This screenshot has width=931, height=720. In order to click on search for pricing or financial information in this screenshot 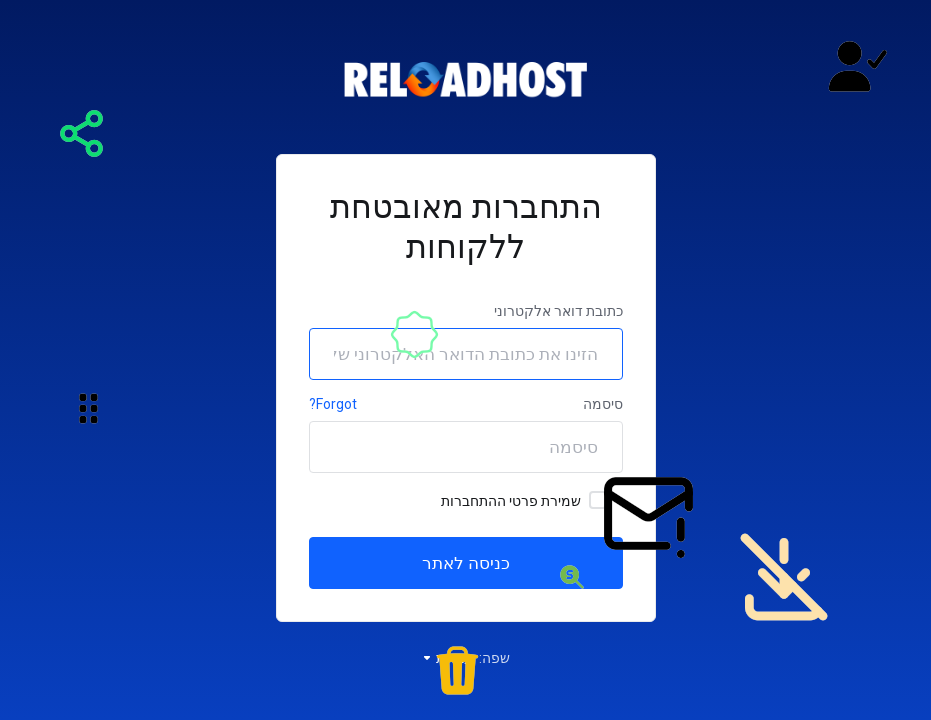, I will do `click(572, 577)`.